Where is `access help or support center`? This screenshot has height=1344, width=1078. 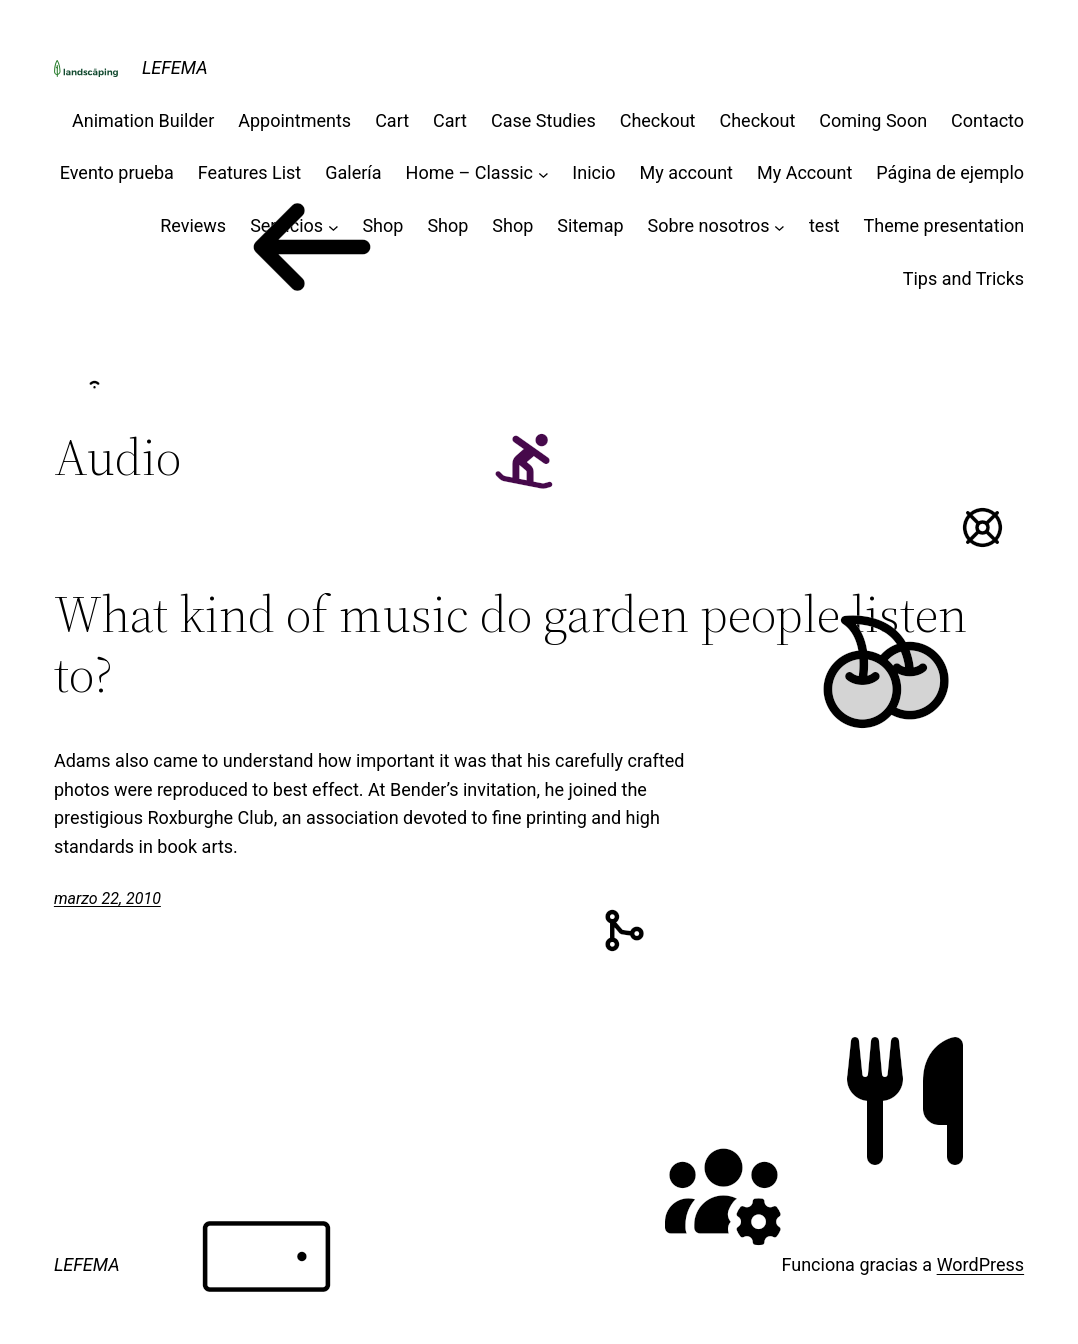
access help or support center is located at coordinates (982, 527).